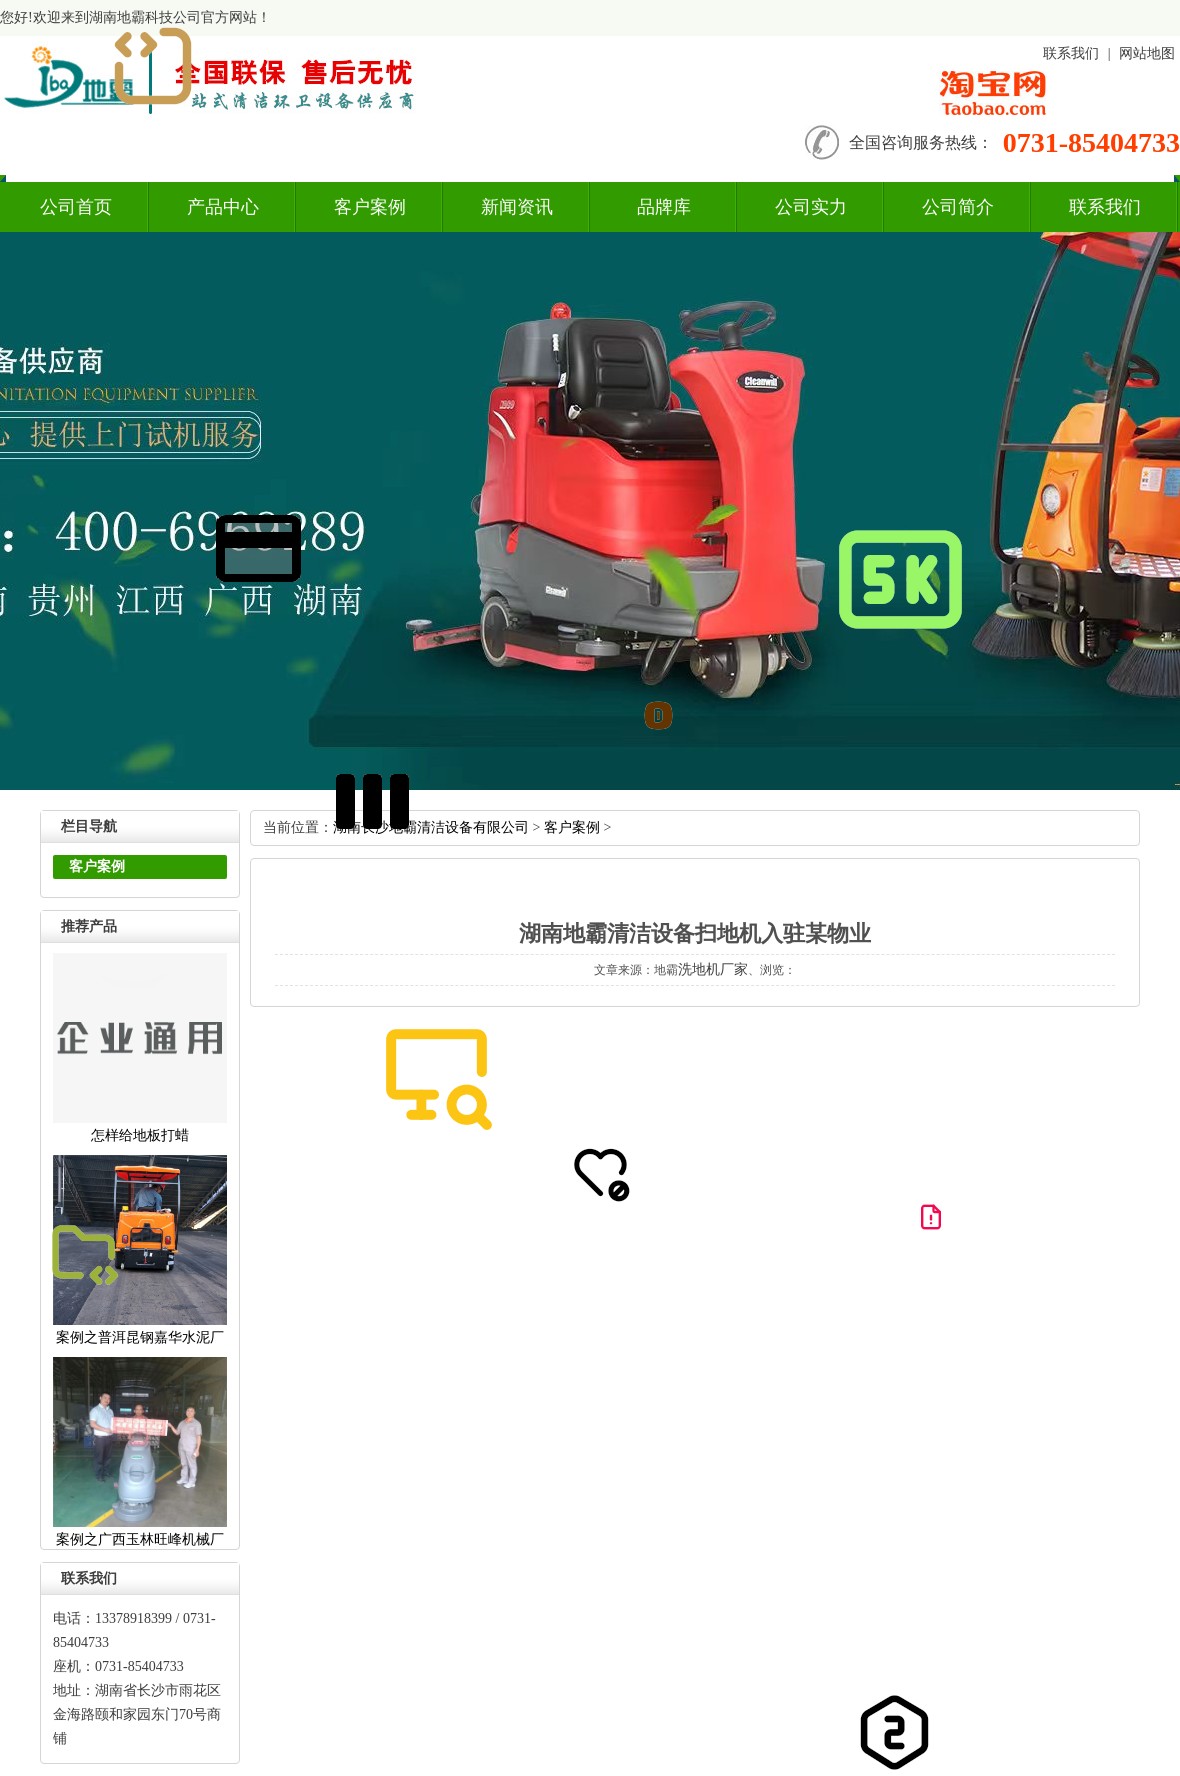 The image size is (1180, 1776). What do you see at coordinates (83, 1253) in the screenshot?
I see `open code projects folder` at bounding box center [83, 1253].